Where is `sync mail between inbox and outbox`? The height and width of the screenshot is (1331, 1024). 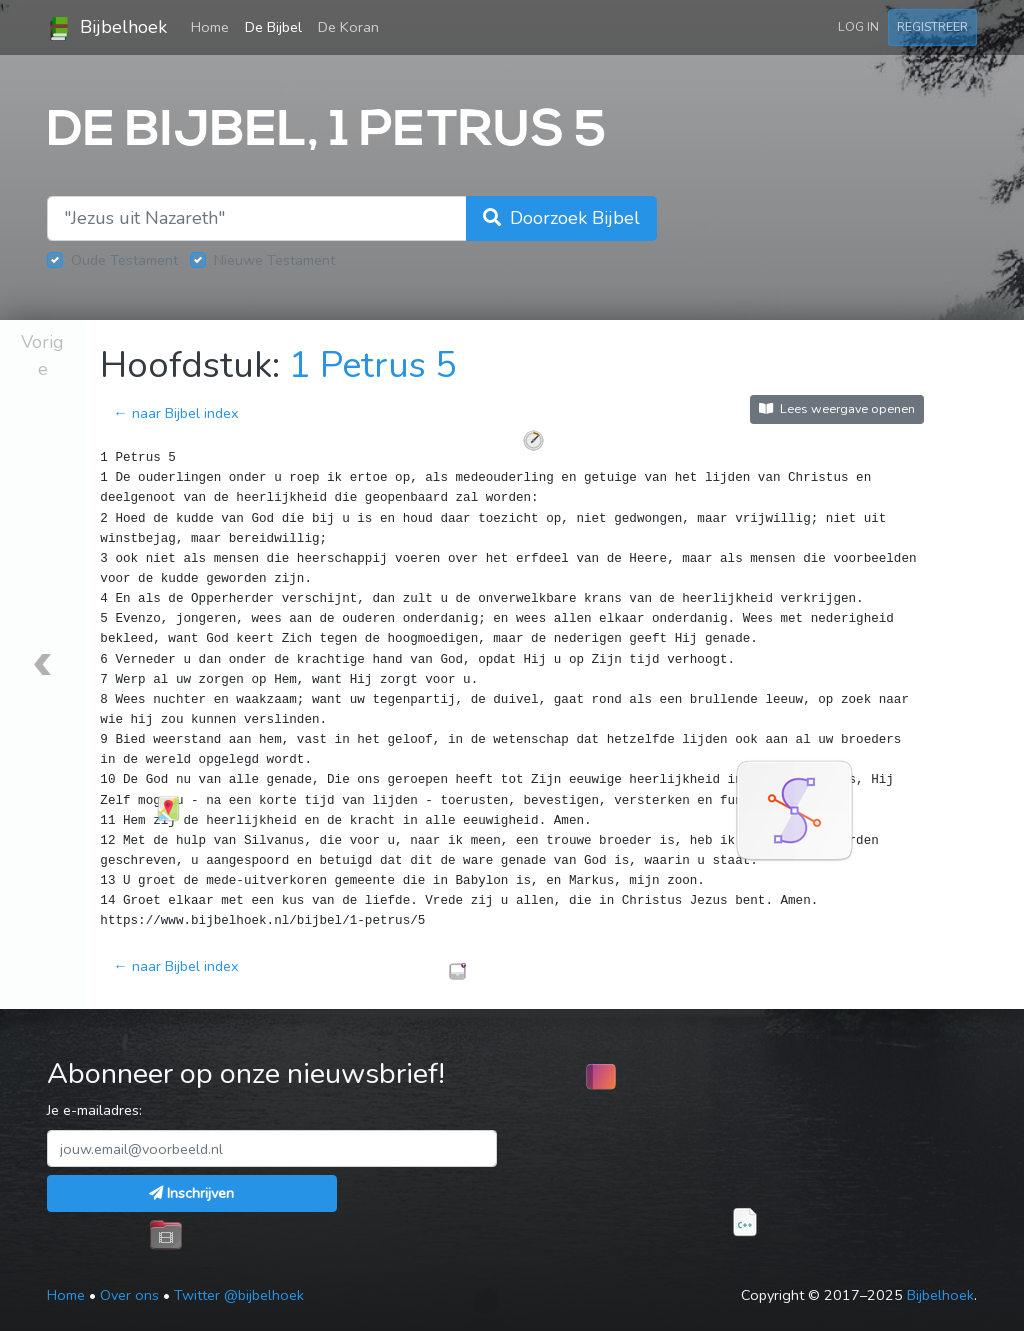 sync mail between inbox and outbox is located at coordinates (457, 971).